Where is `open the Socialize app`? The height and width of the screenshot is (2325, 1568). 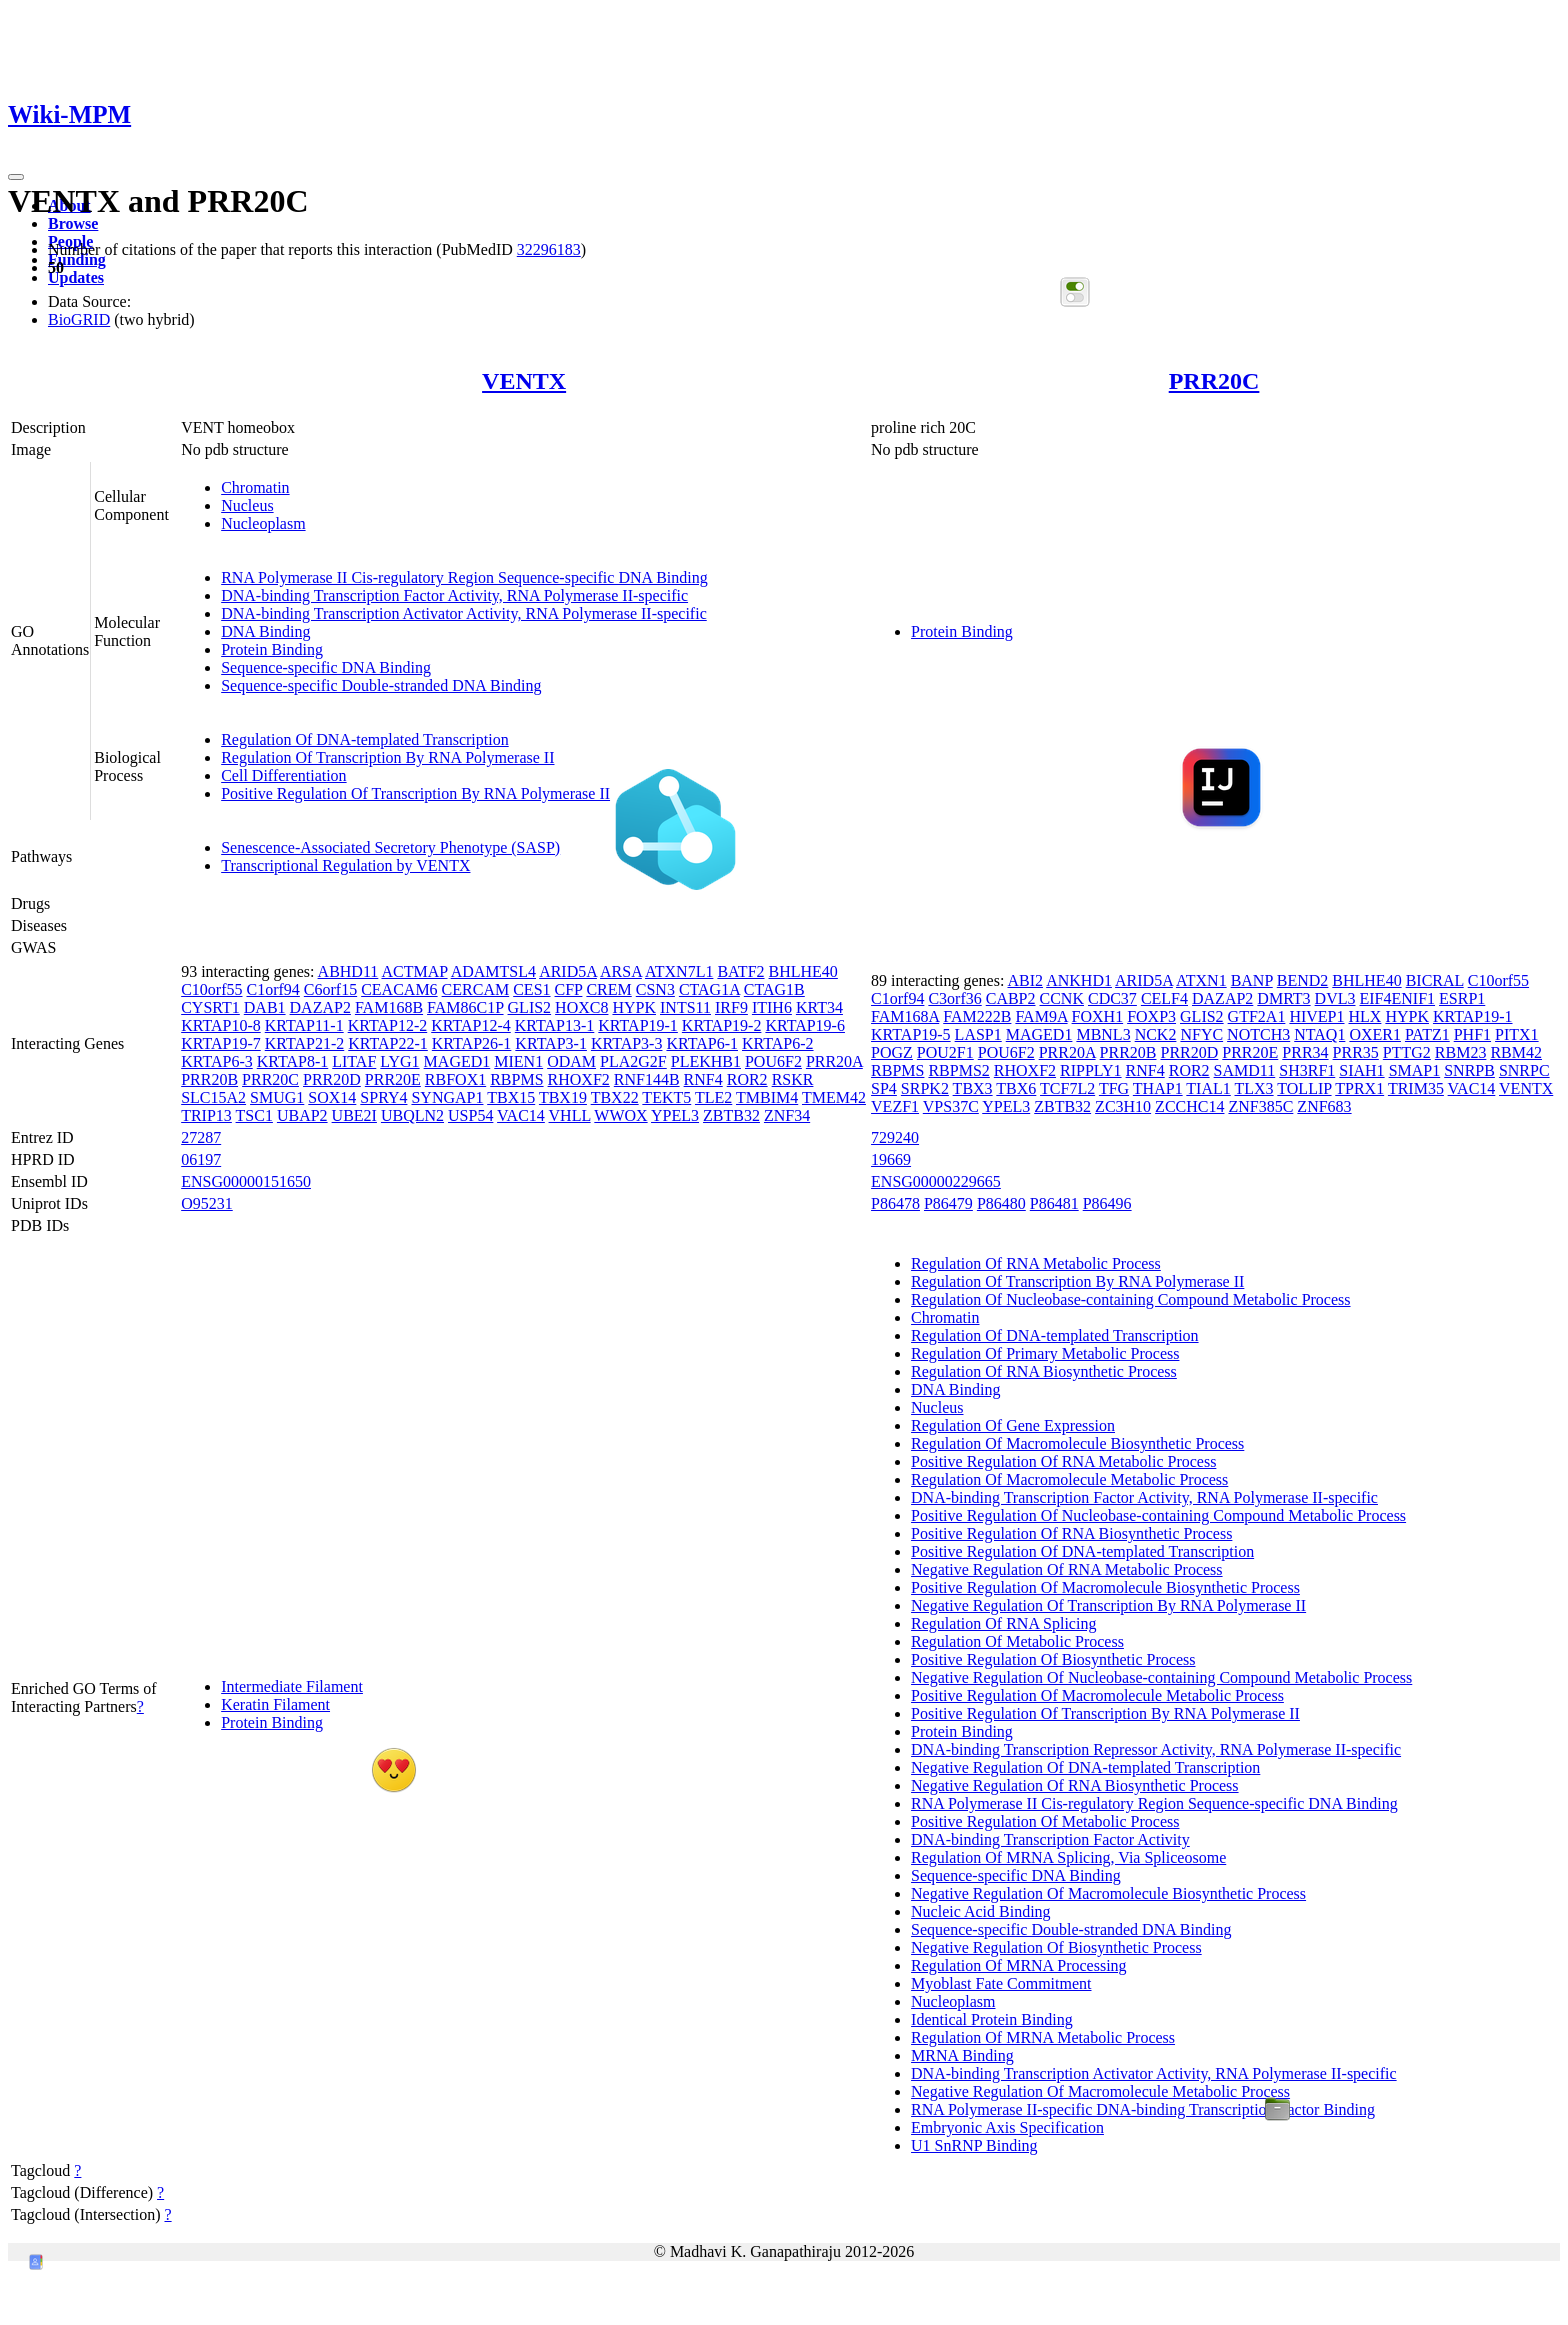
open the Socialize app is located at coordinates (394, 1770).